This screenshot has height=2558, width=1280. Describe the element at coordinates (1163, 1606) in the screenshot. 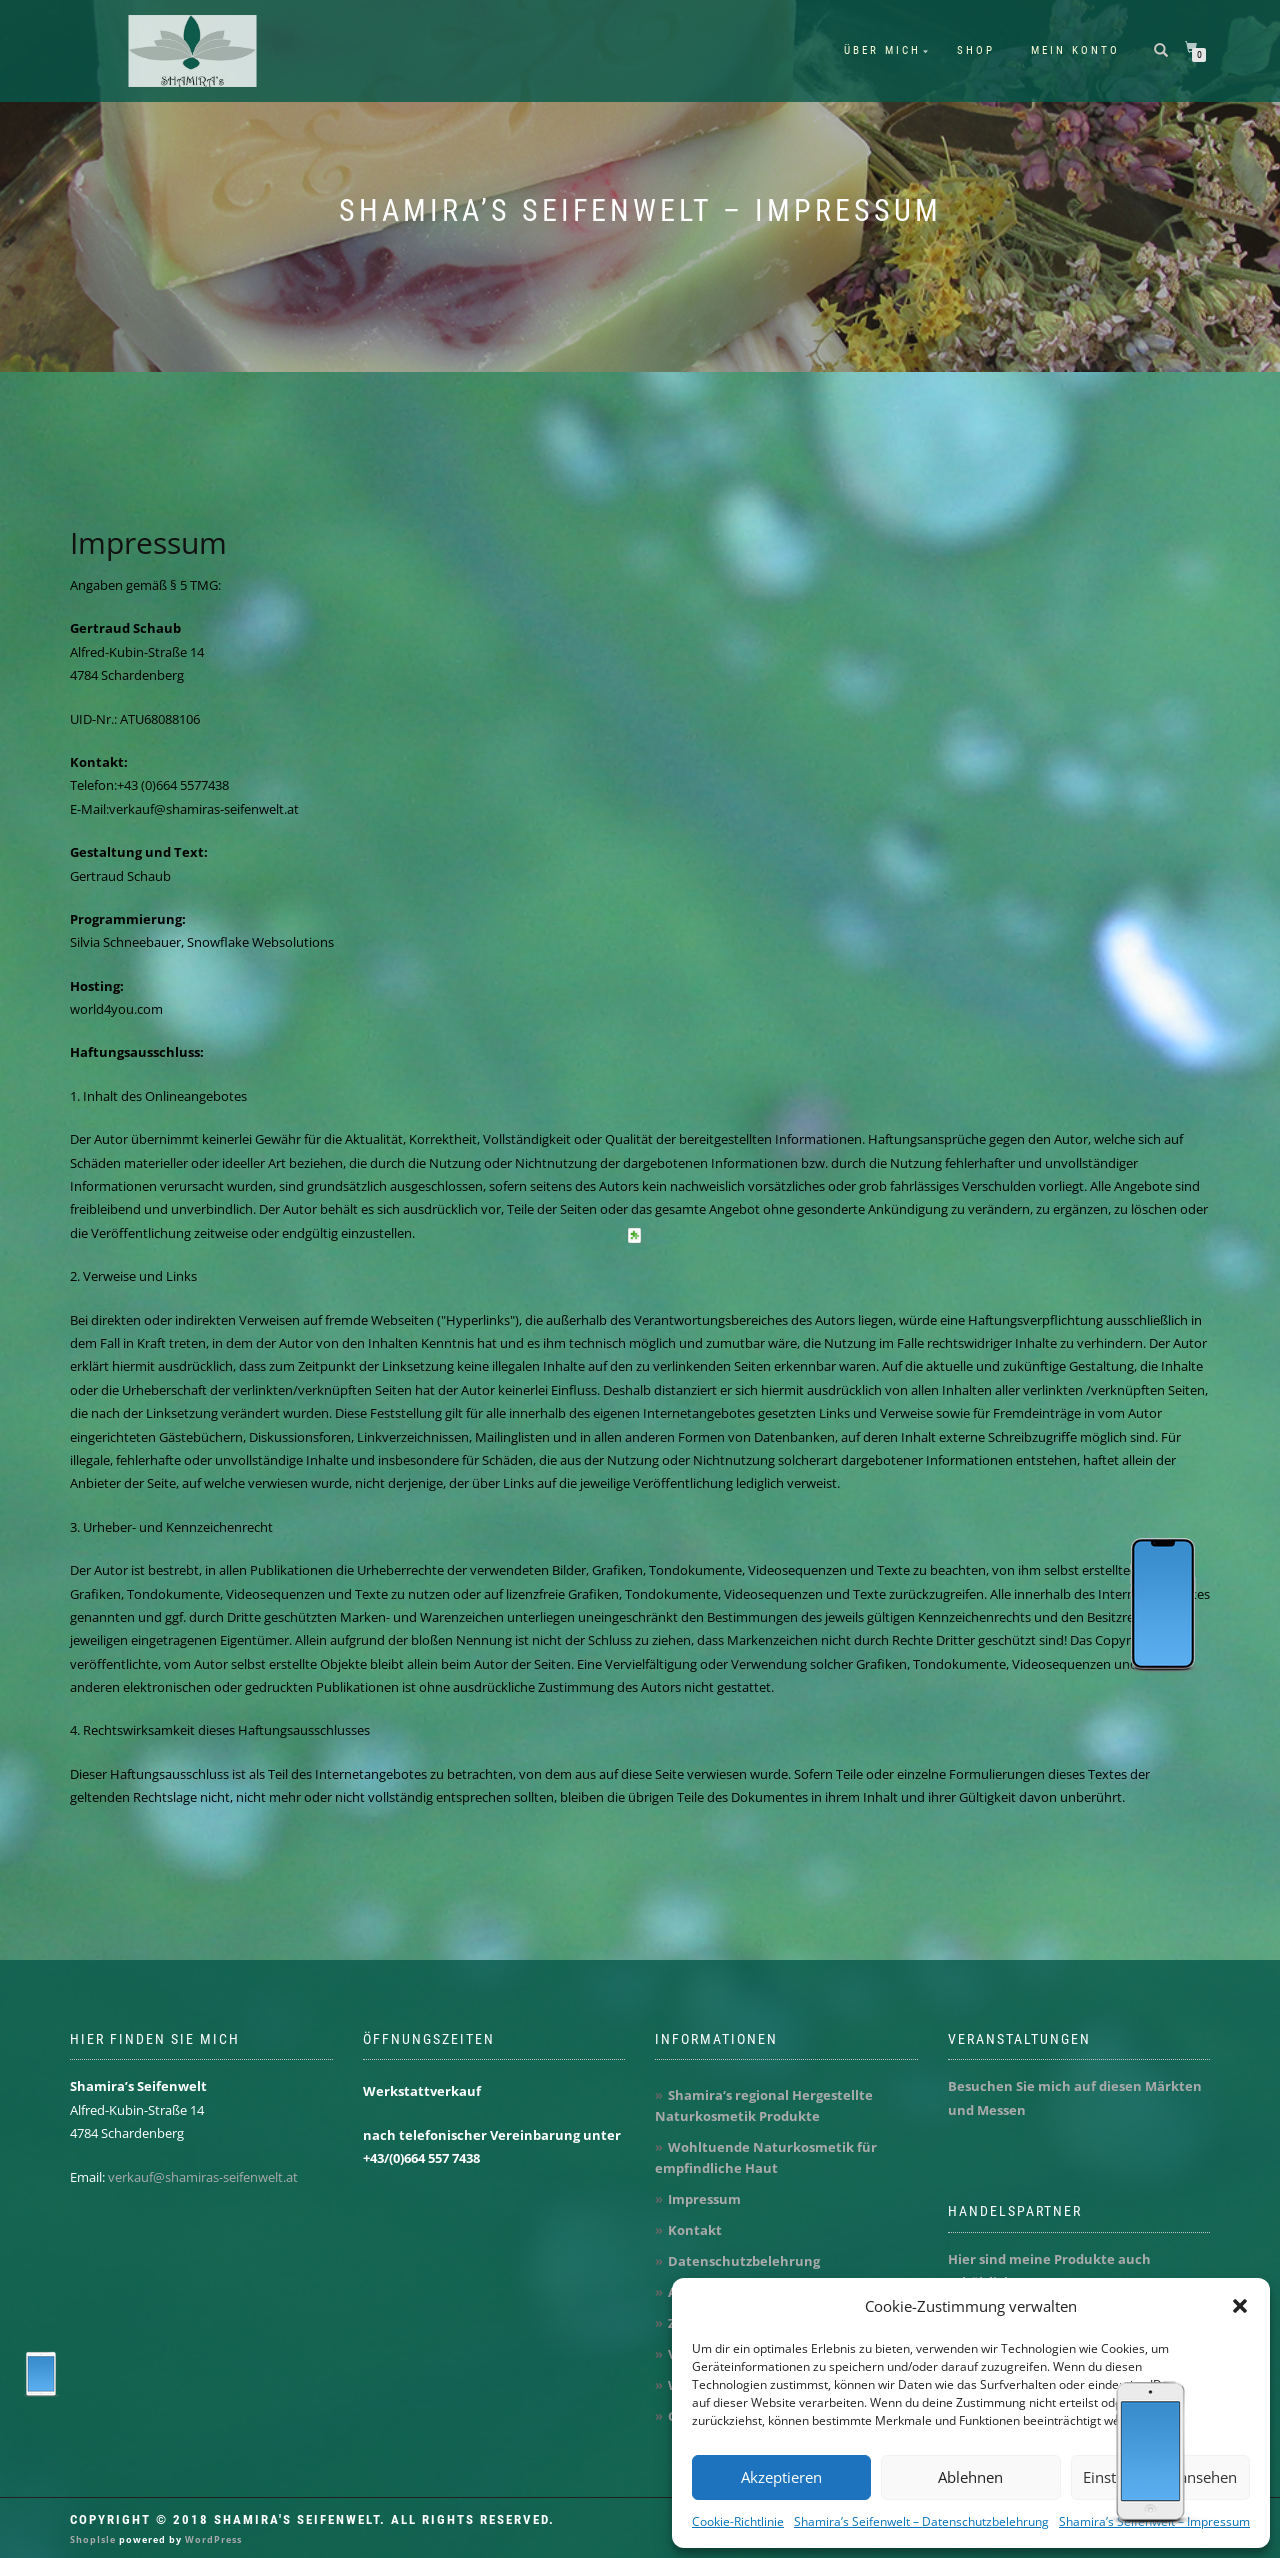

I see `indicates a connected iPhone device` at that location.